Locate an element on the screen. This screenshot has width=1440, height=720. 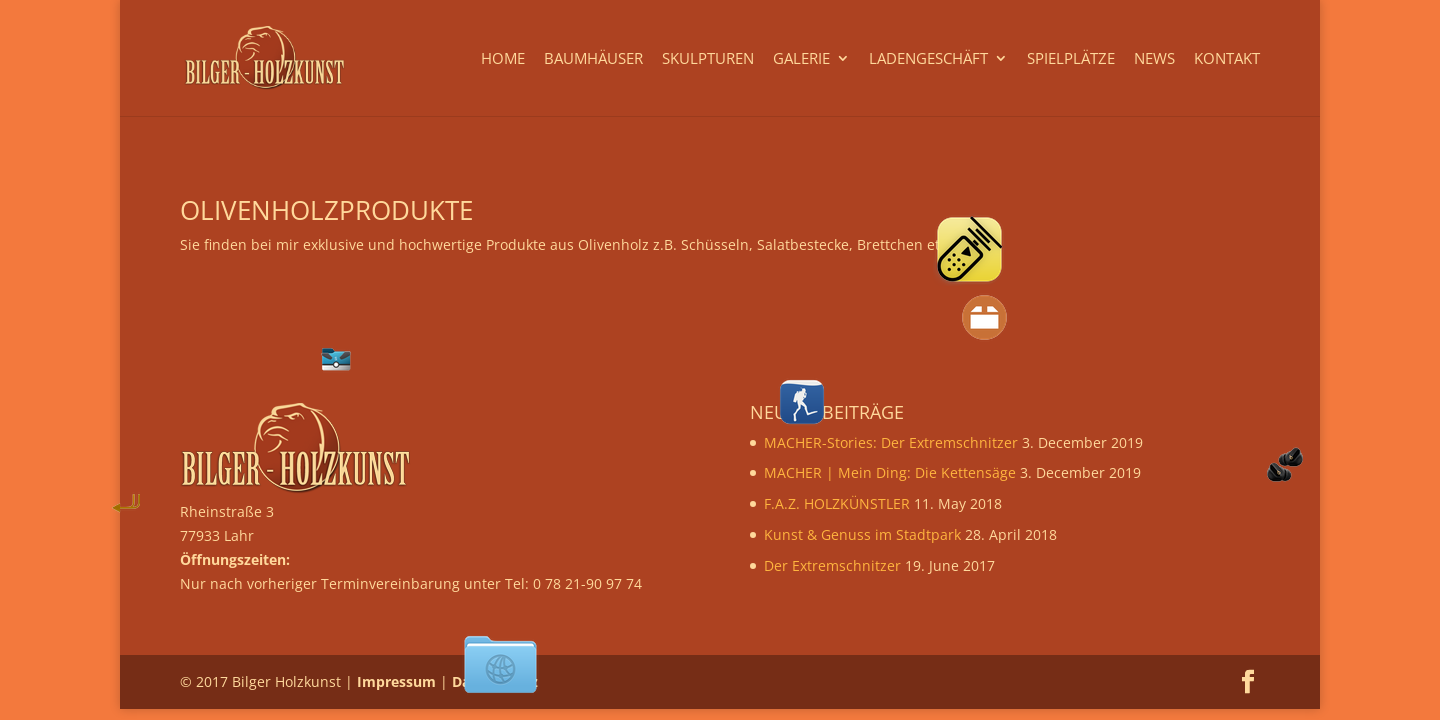
folder for storing pokémon great ball-related files is located at coordinates (336, 360).